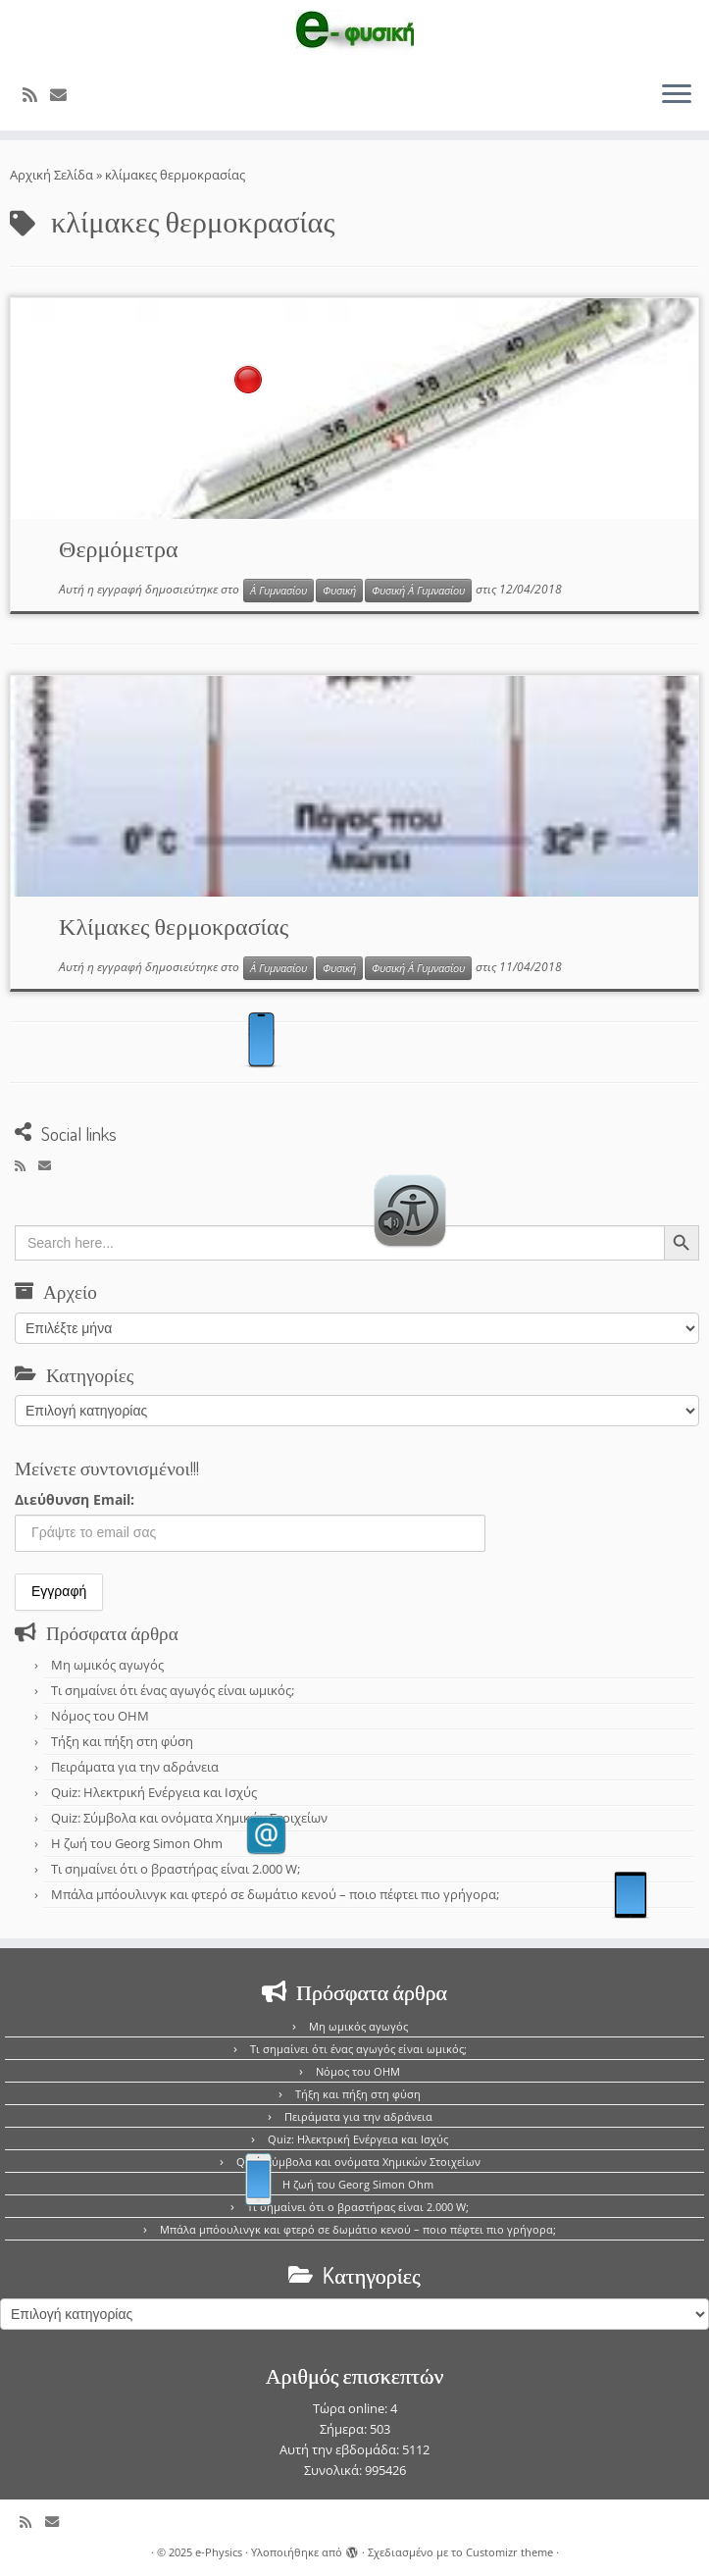 This screenshot has width=709, height=2576. Describe the element at coordinates (248, 380) in the screenshot. I see `start recording audio or video` at that location.